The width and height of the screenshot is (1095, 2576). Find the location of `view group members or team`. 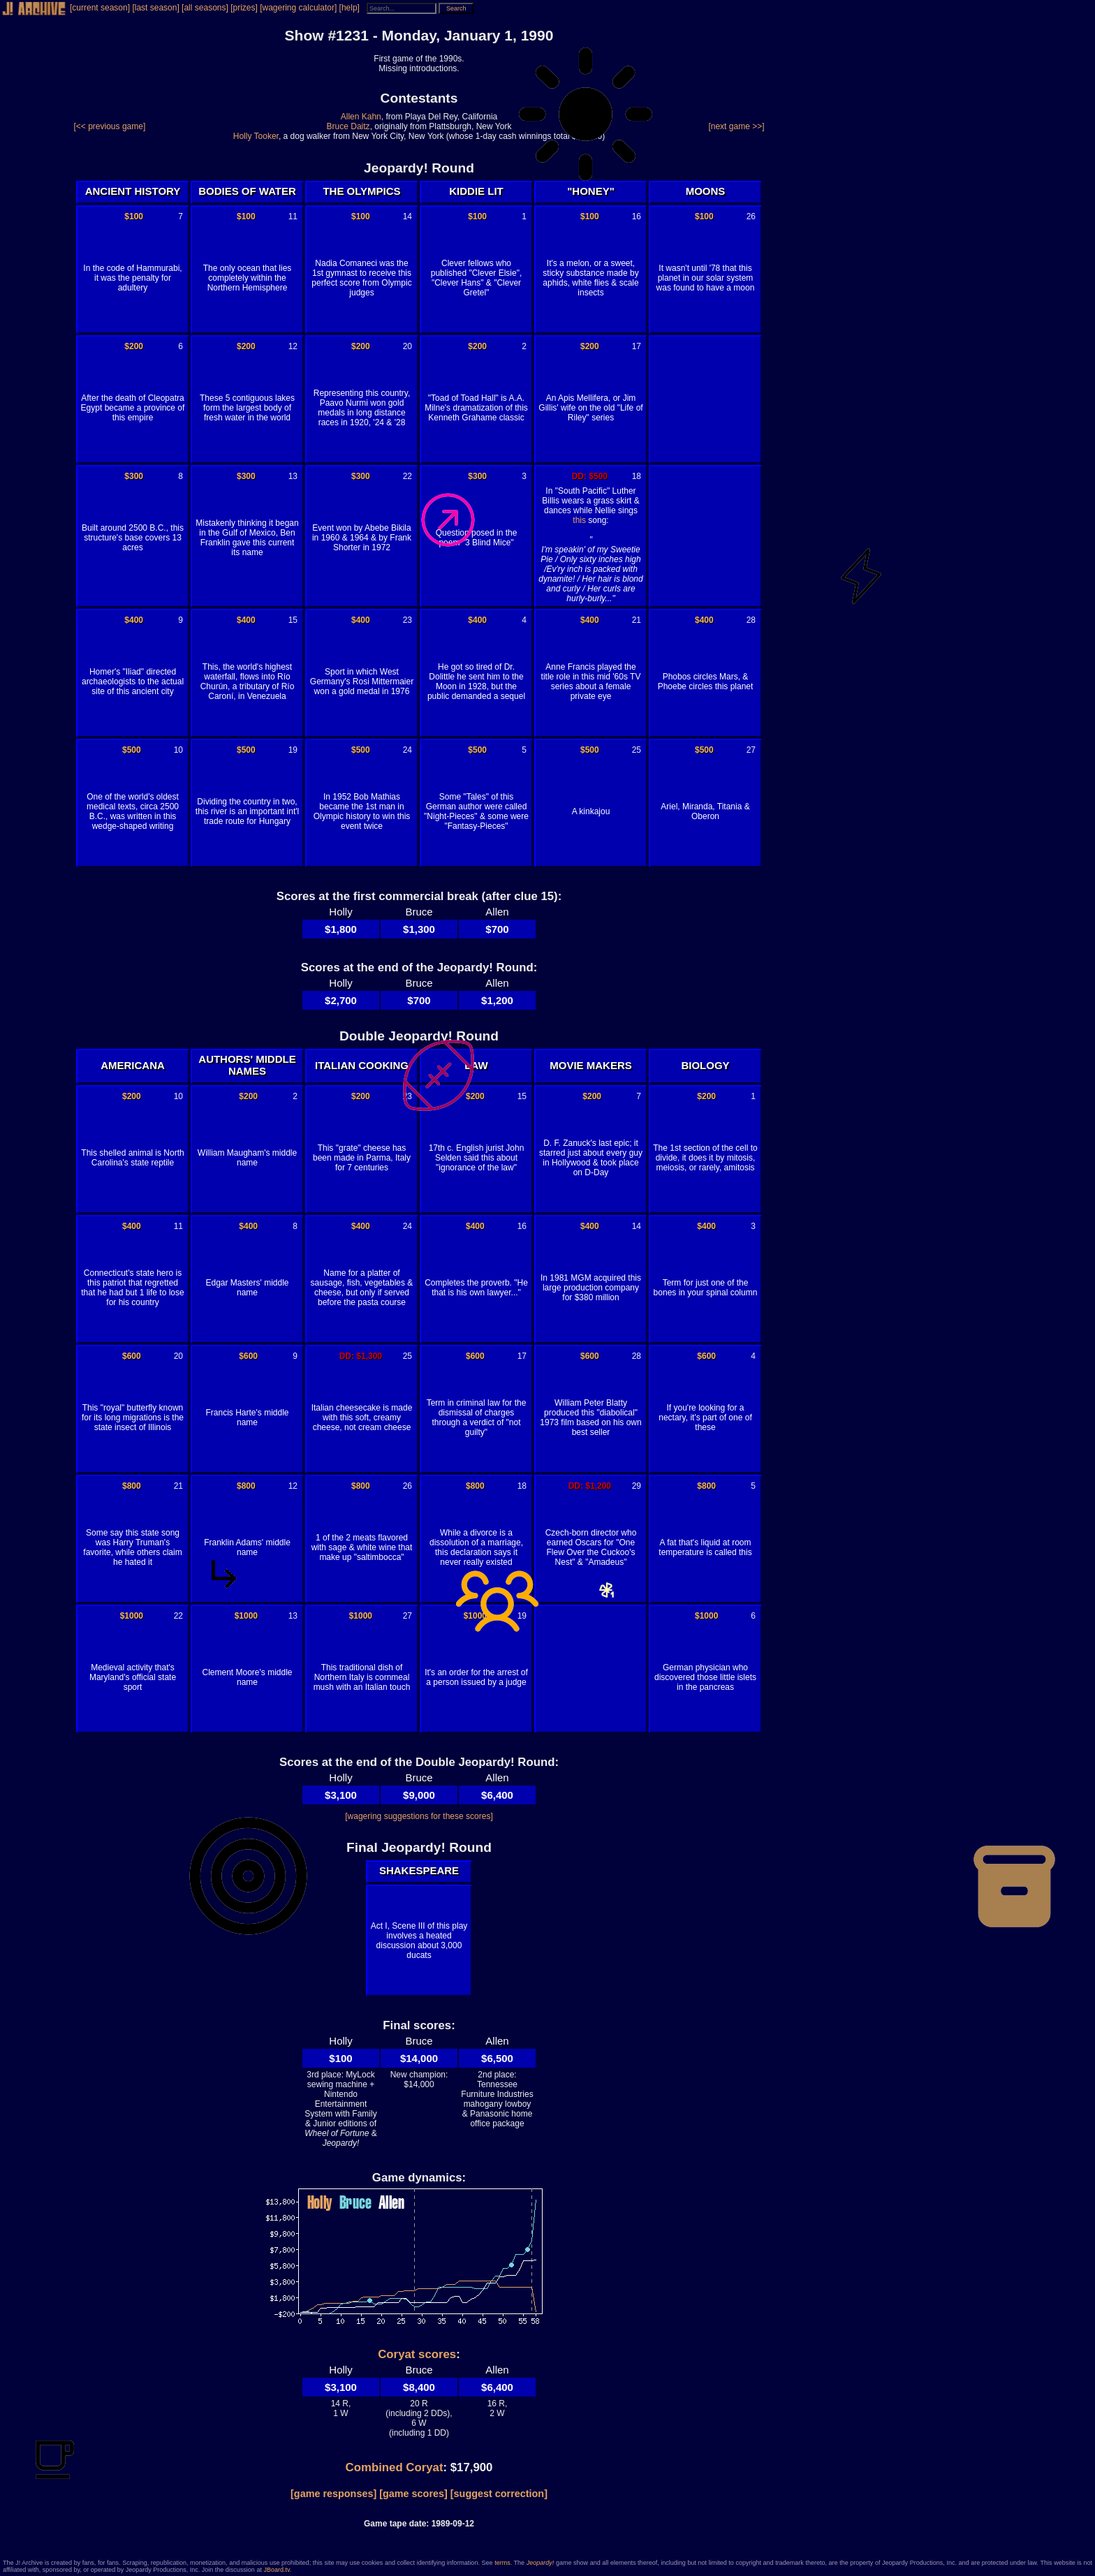

view group members or team is located at coordinates (497, 1598).